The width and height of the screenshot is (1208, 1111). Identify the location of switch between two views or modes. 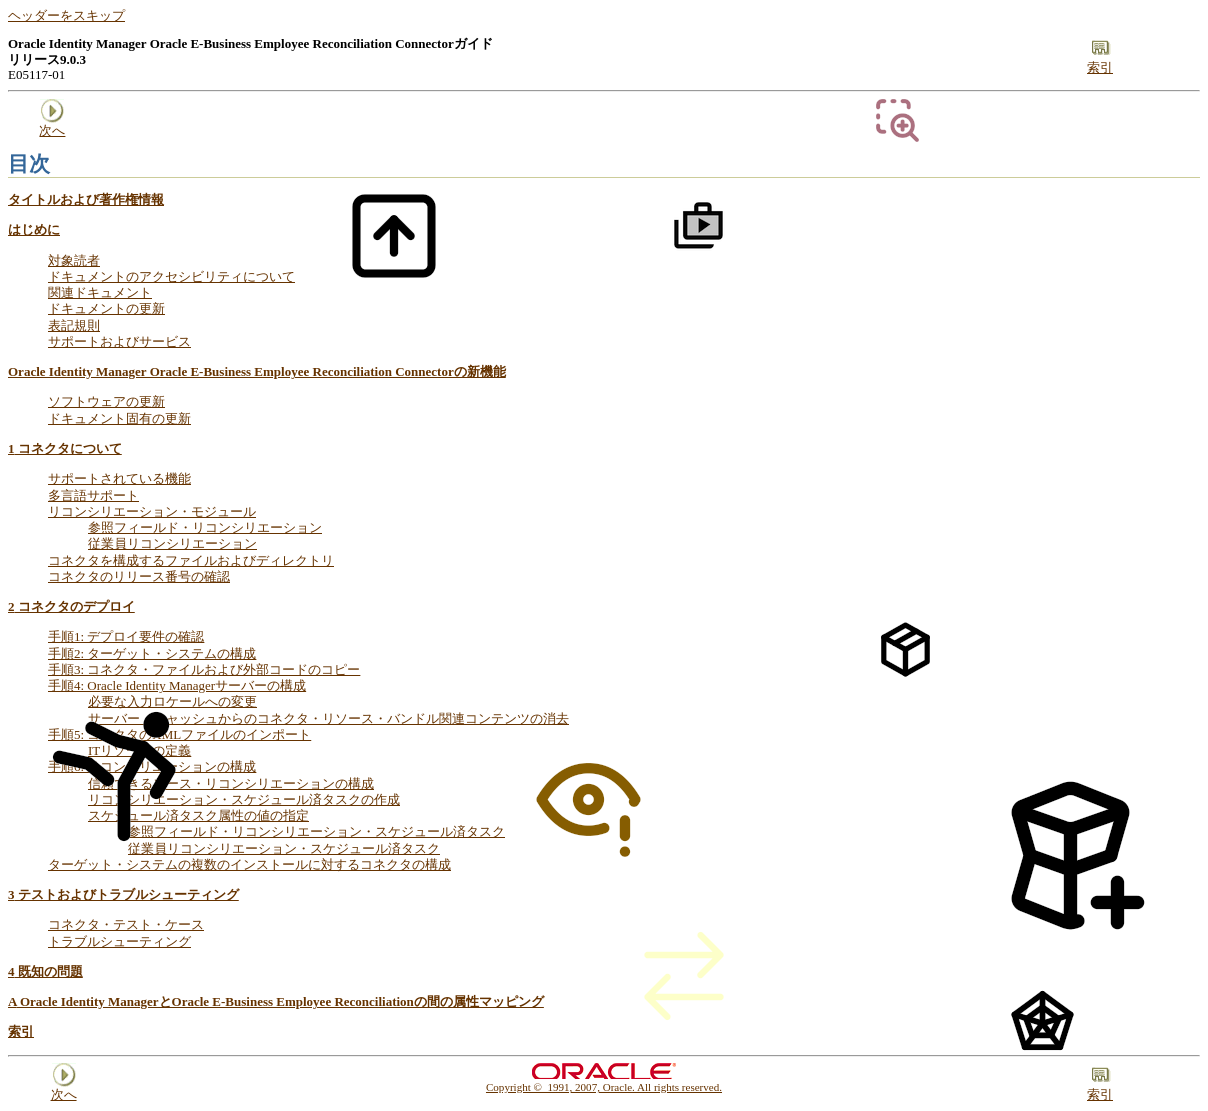
(684, 976).